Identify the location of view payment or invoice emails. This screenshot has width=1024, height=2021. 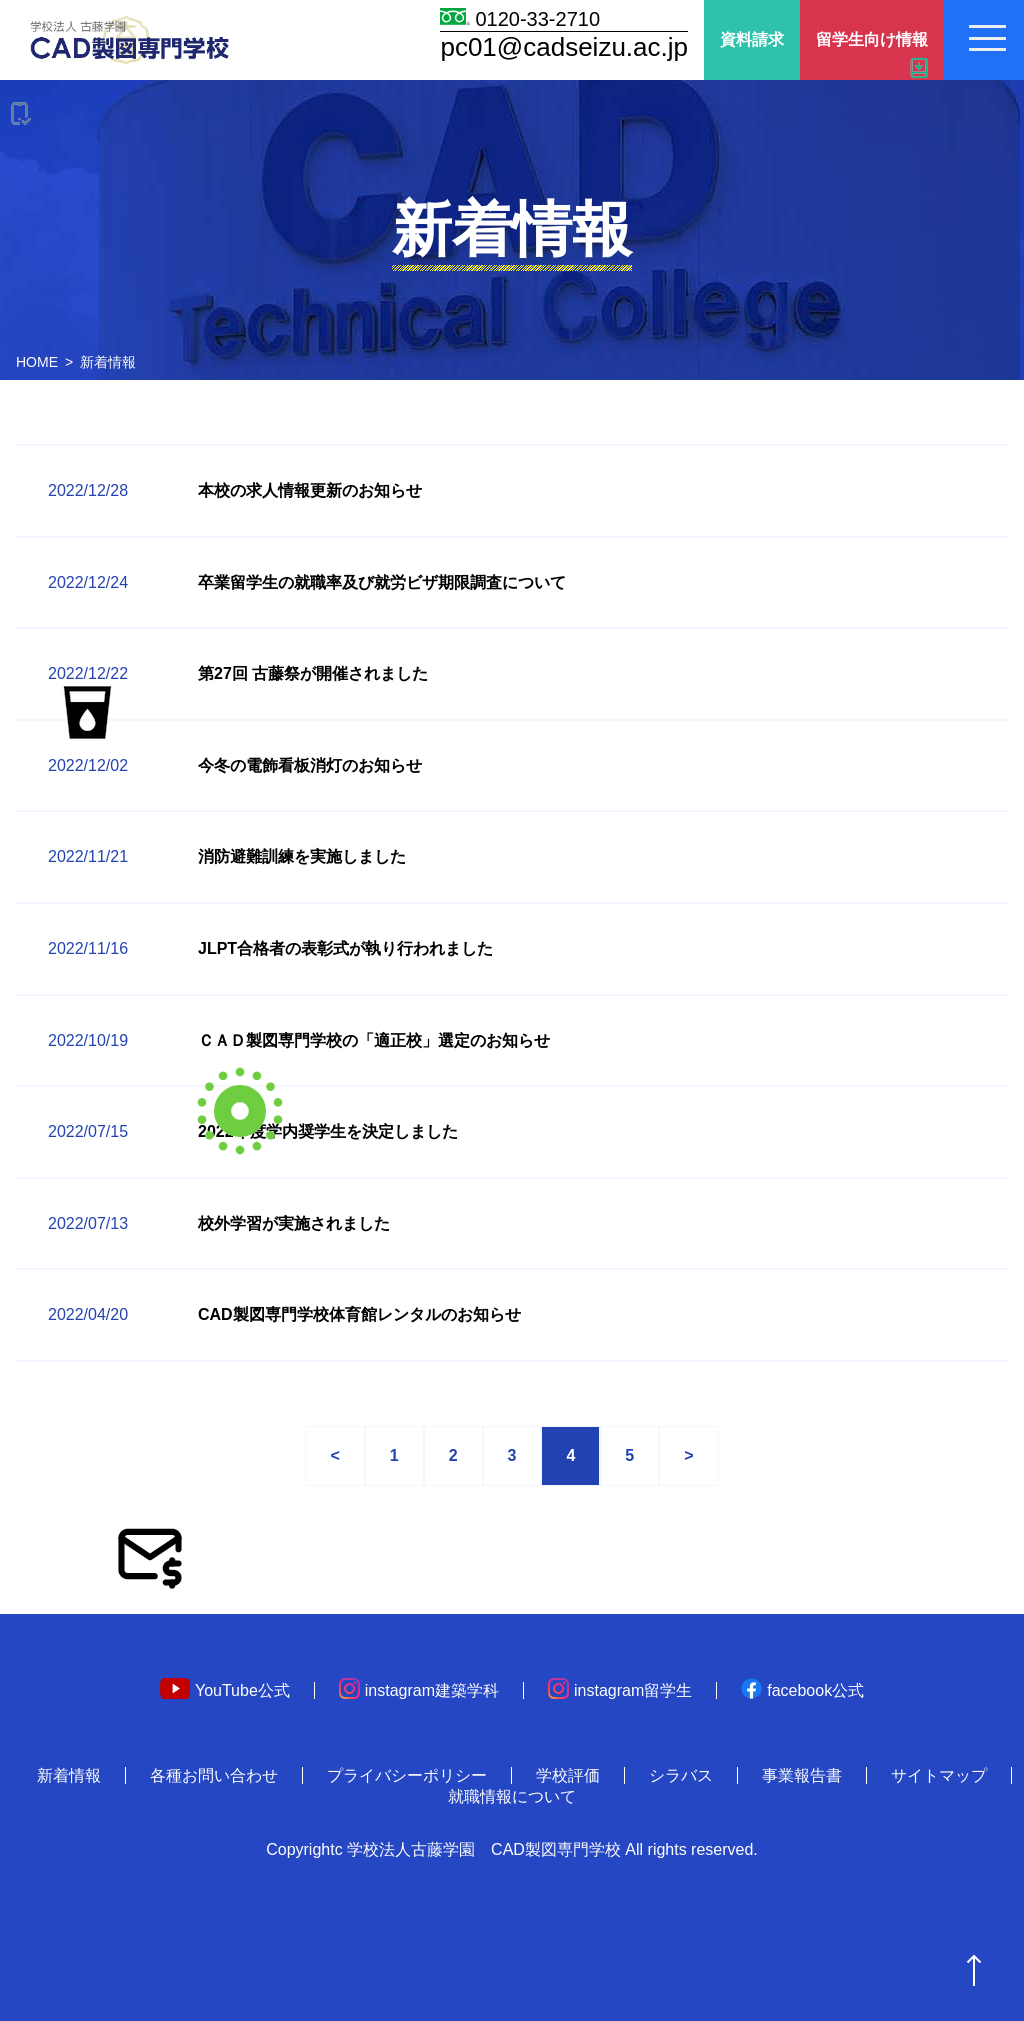
(150, 1554).